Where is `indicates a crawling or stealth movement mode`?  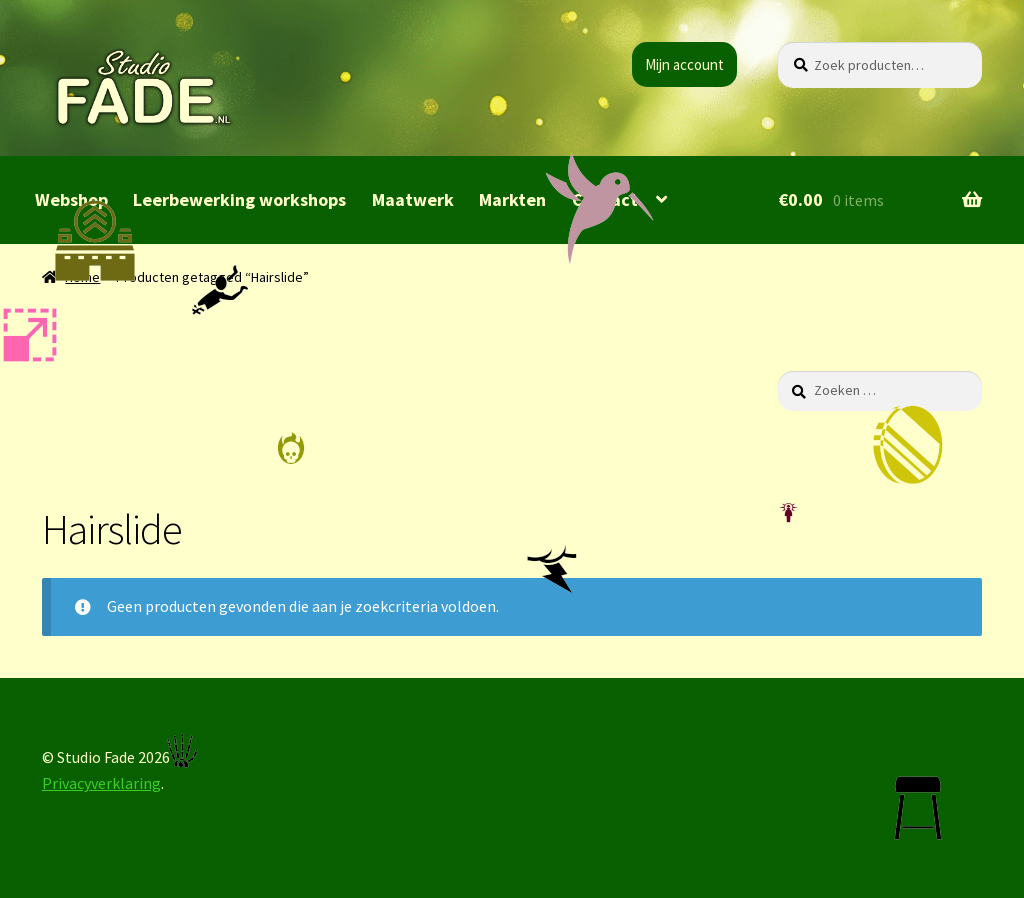 indicates a crawling or stealth movement mode is located at coordinates (220, 290).